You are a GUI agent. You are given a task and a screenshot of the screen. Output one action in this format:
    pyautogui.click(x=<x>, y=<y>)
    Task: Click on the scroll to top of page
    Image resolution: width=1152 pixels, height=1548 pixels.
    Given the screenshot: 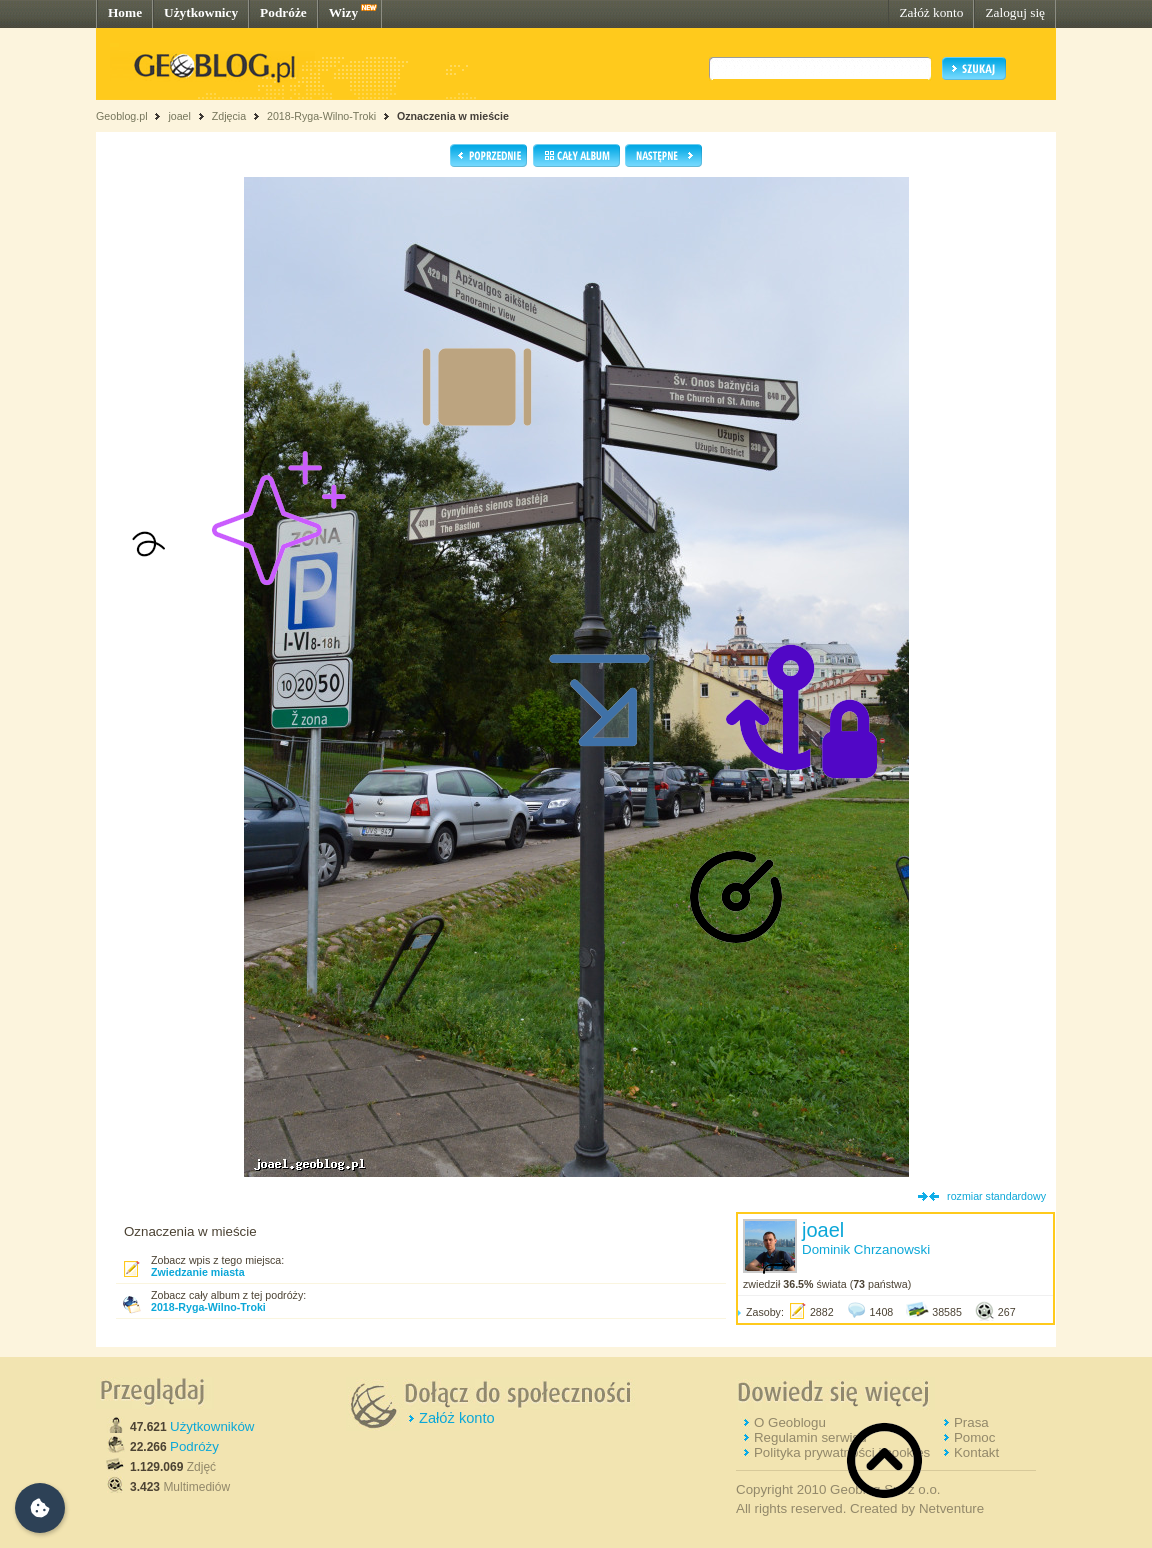 What is the action you would take?
    pyautogui.click(x=884, y=1460)
    